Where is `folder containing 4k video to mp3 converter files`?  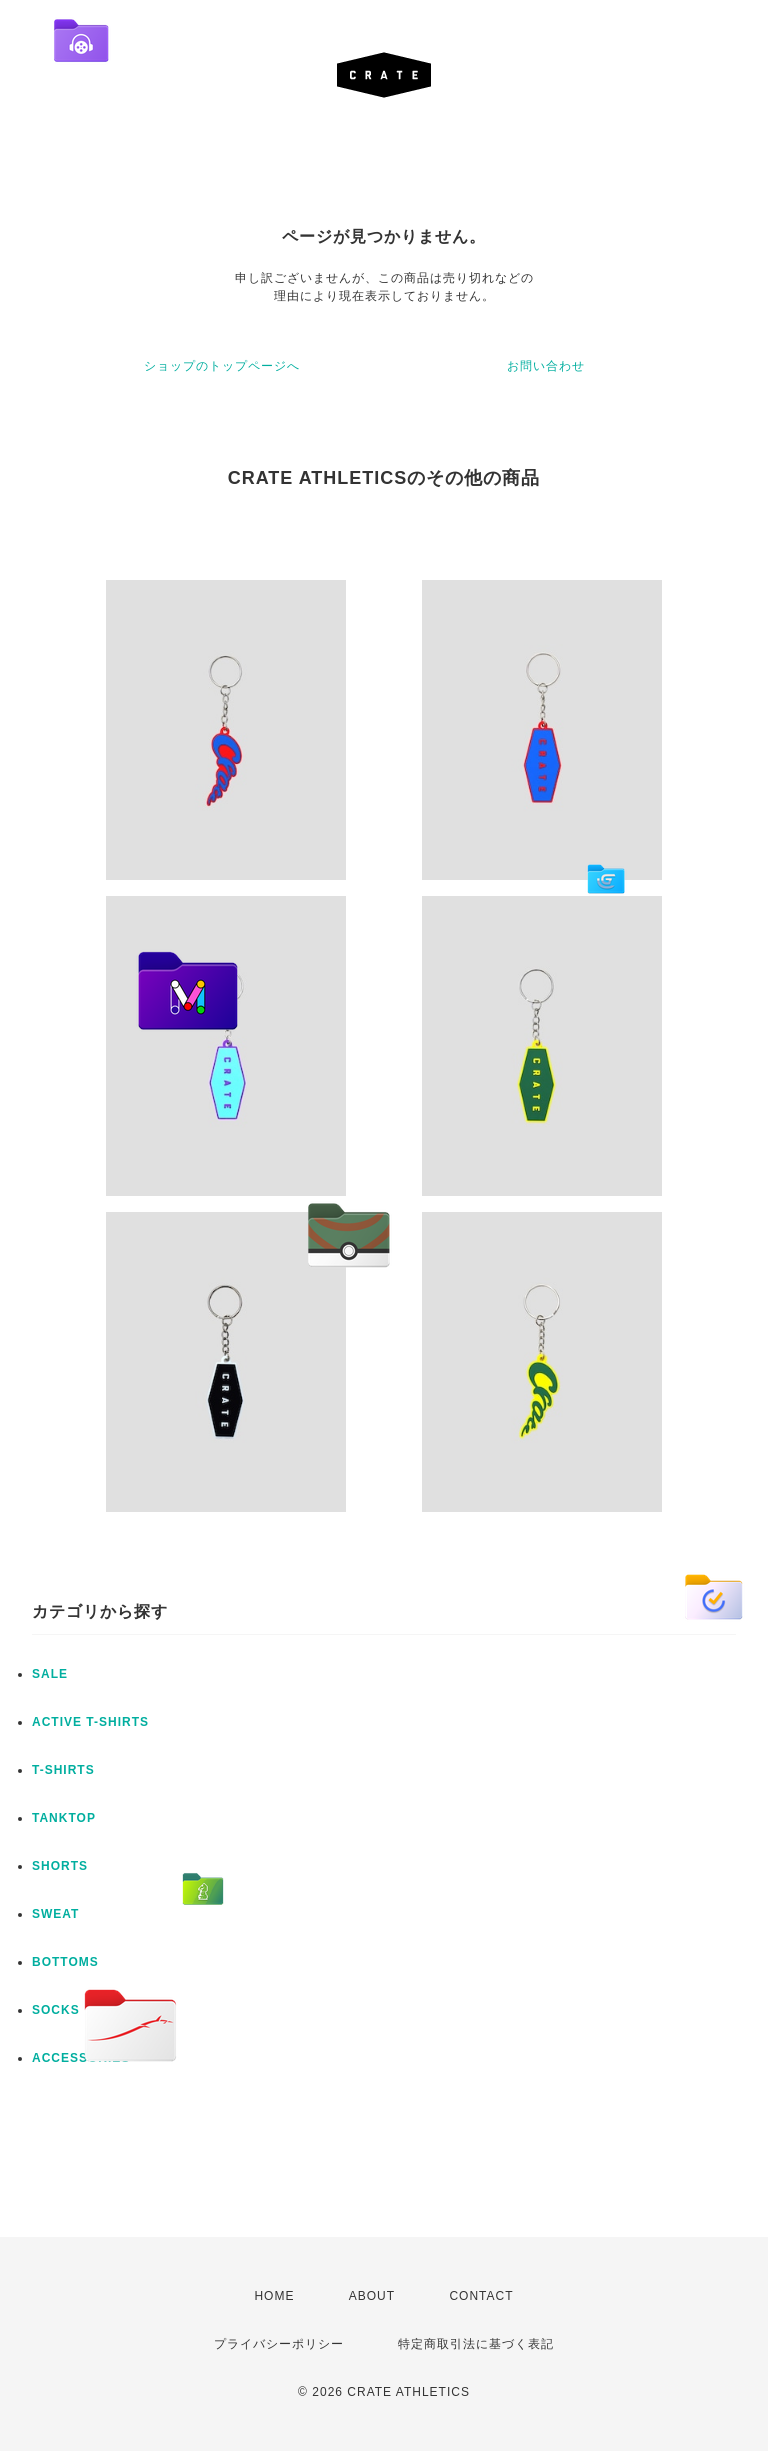
folder containing 4k video to mp3 converter files is located at coordinates (81, 42).